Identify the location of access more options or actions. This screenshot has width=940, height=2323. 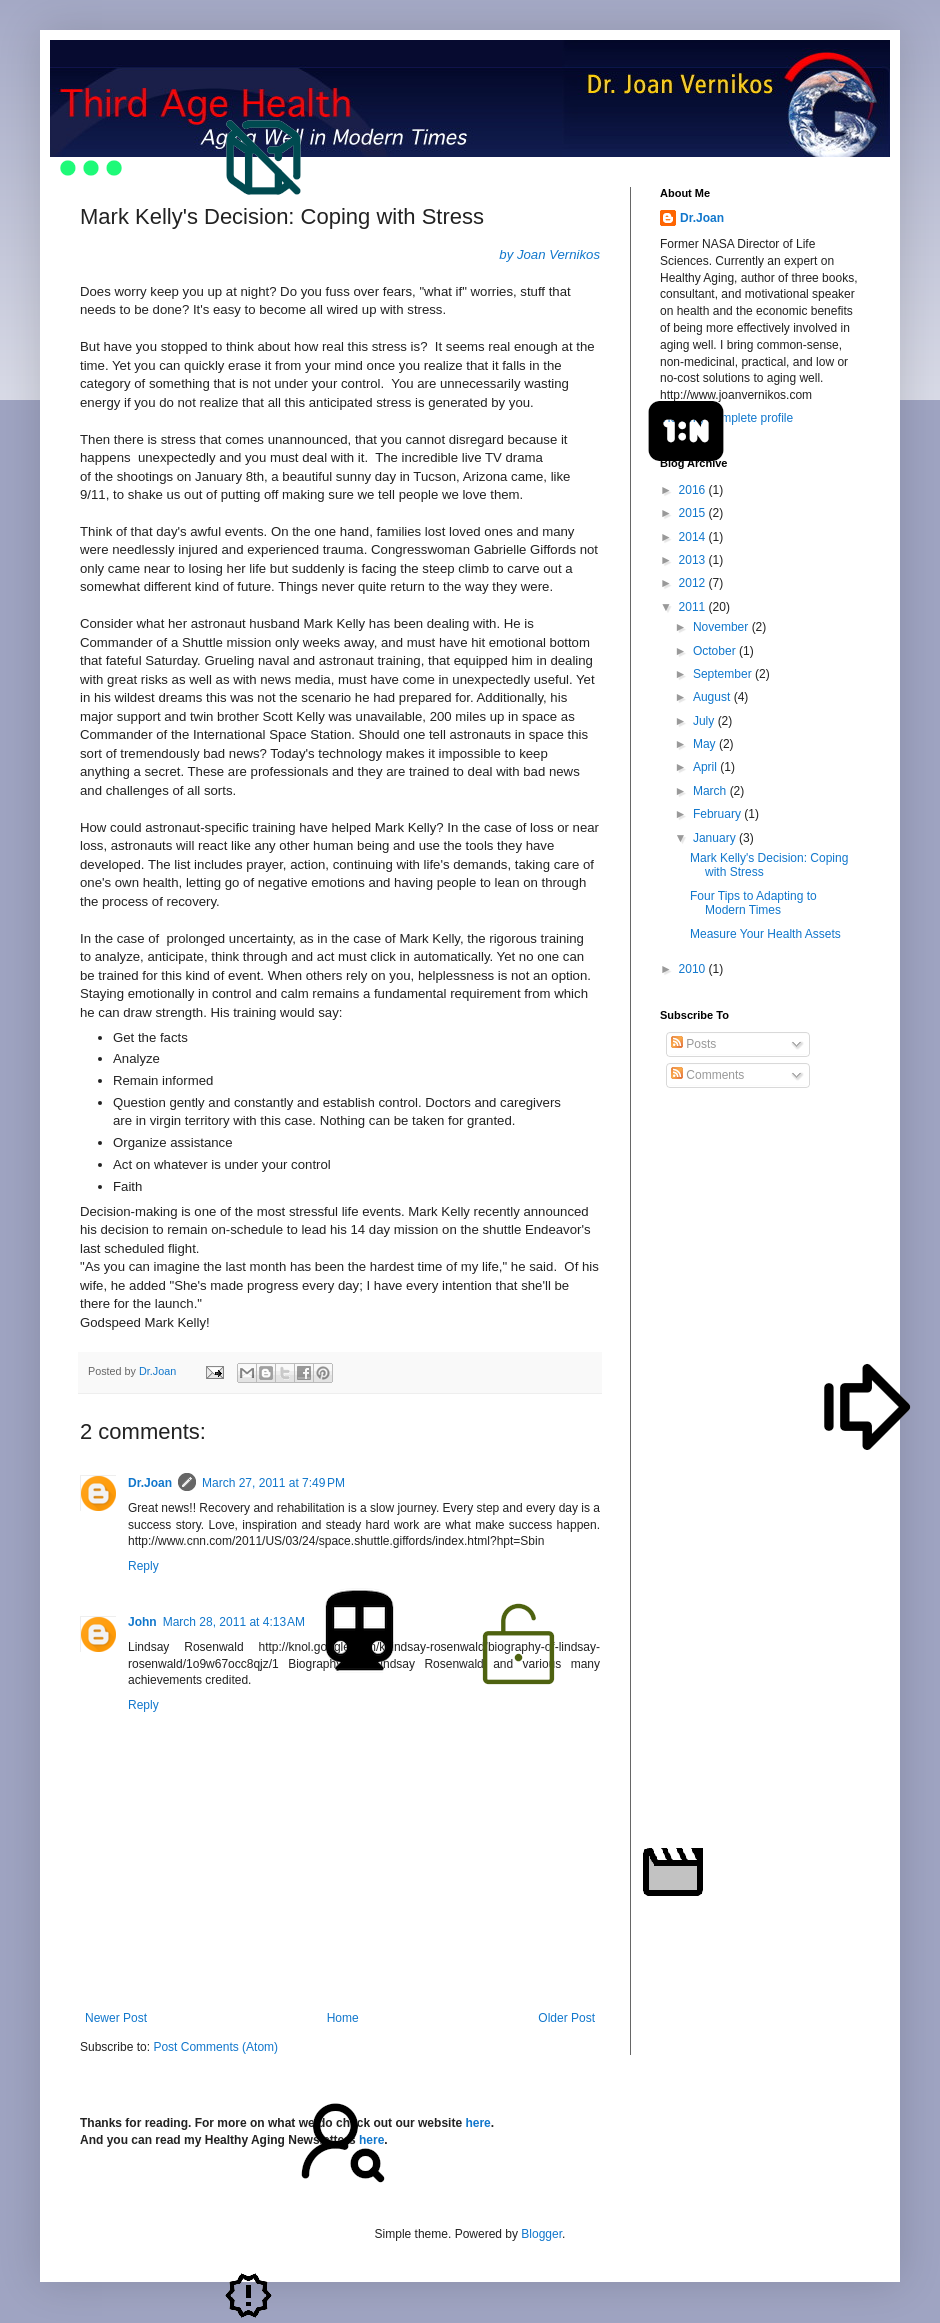
(91, 168).